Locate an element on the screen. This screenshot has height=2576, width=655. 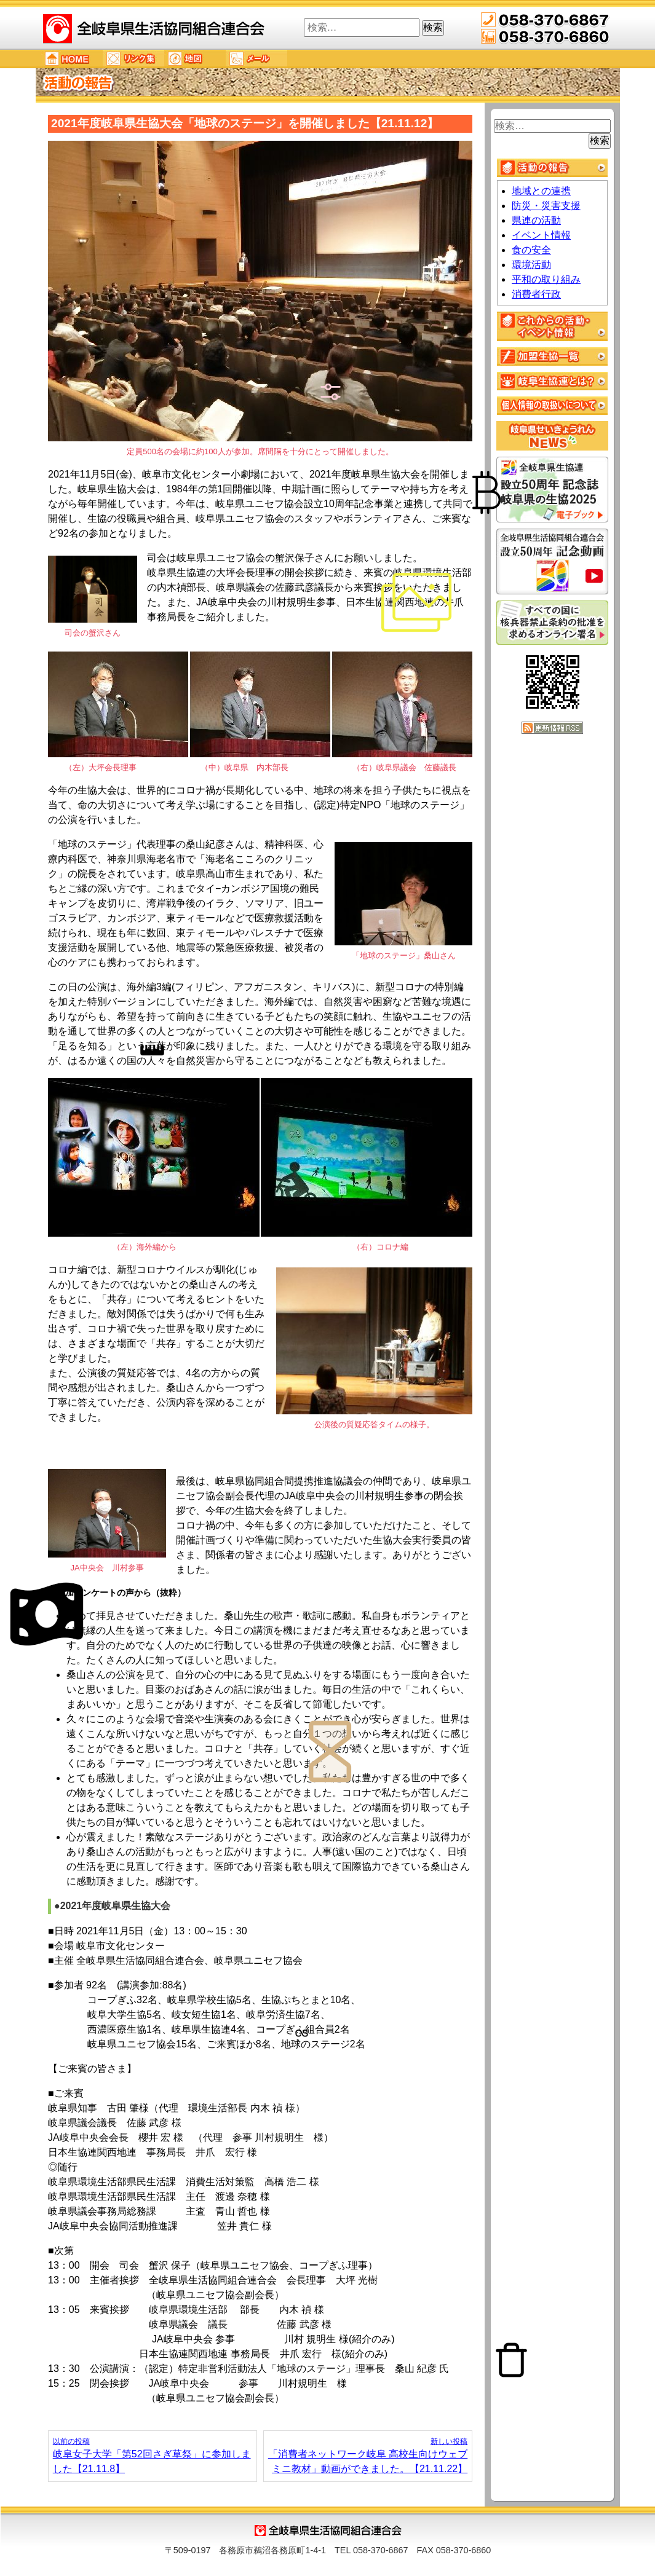
indicates a loading or processing state is located at coordinates (330, 1751).